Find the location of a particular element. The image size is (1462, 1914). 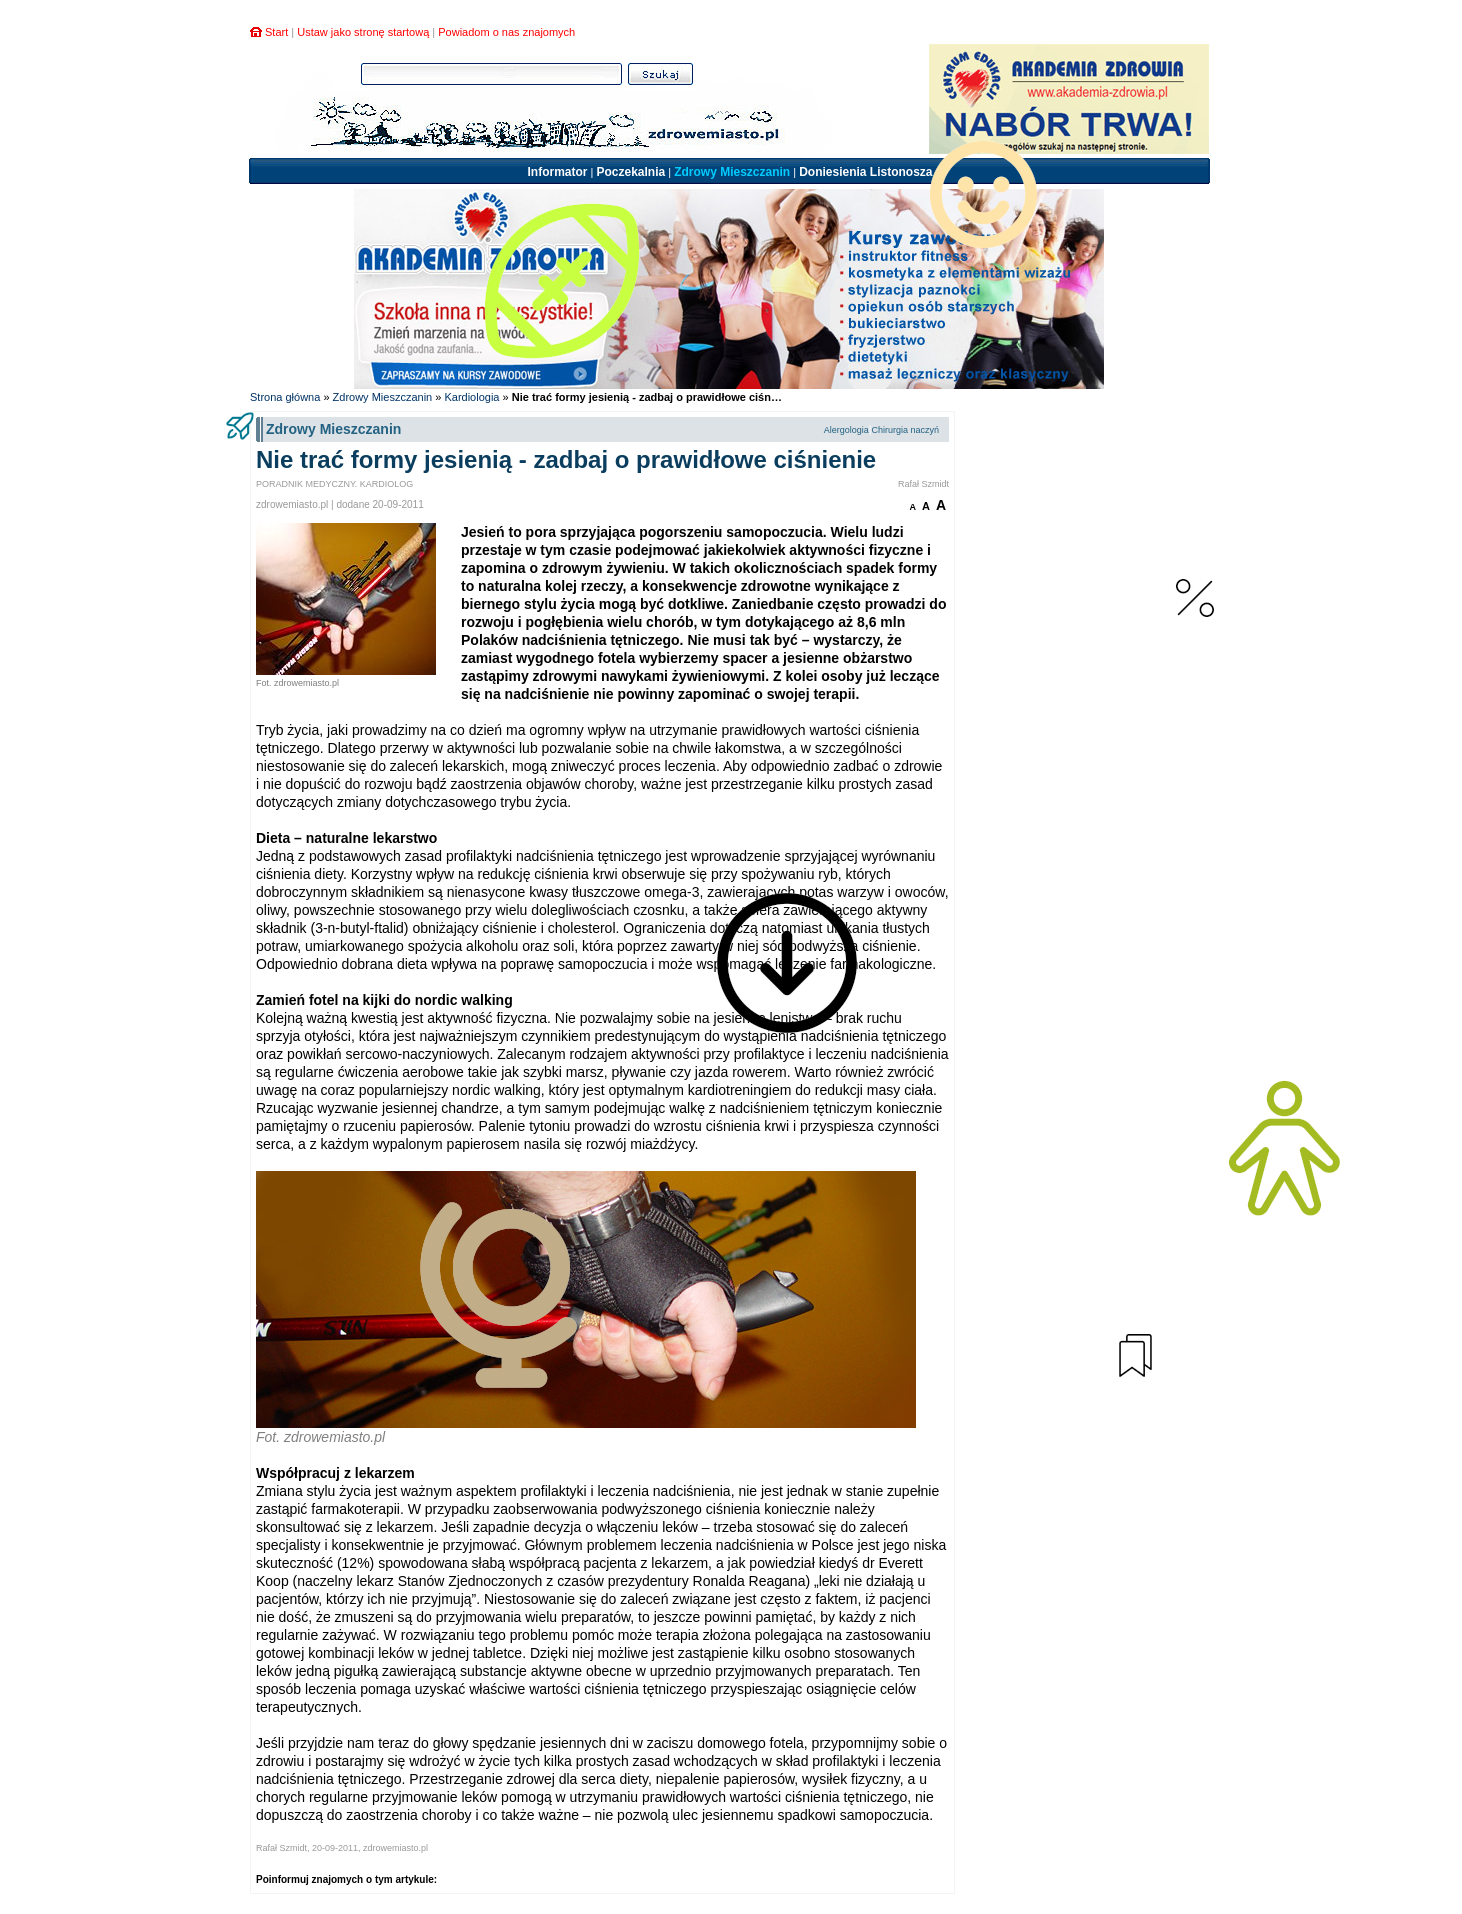

access global or international settings is located at coordinates (505, 1287).